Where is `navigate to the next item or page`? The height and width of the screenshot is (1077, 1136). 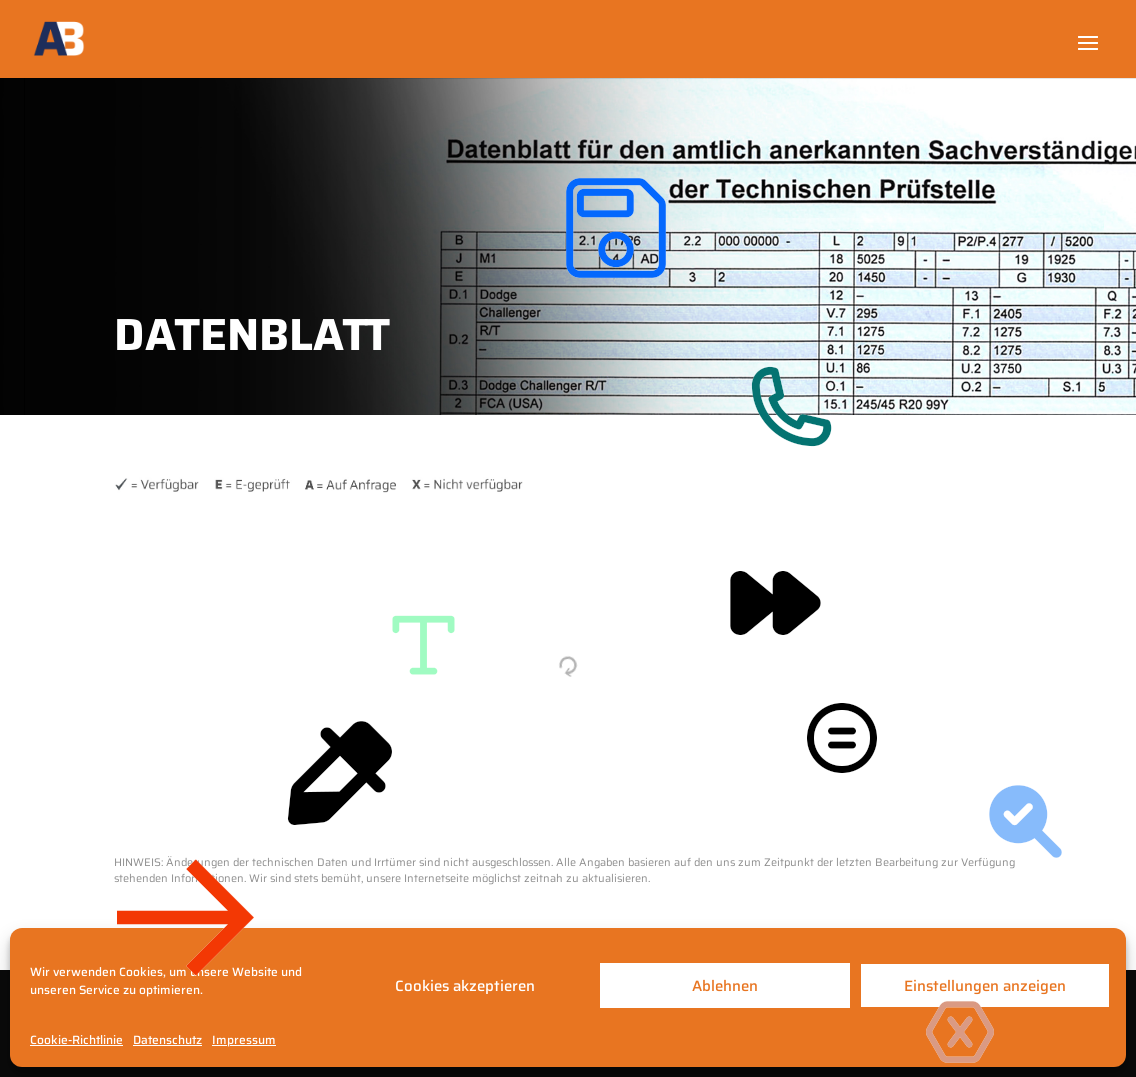 navigate to the next item or page is located at coordinates (185, 917).